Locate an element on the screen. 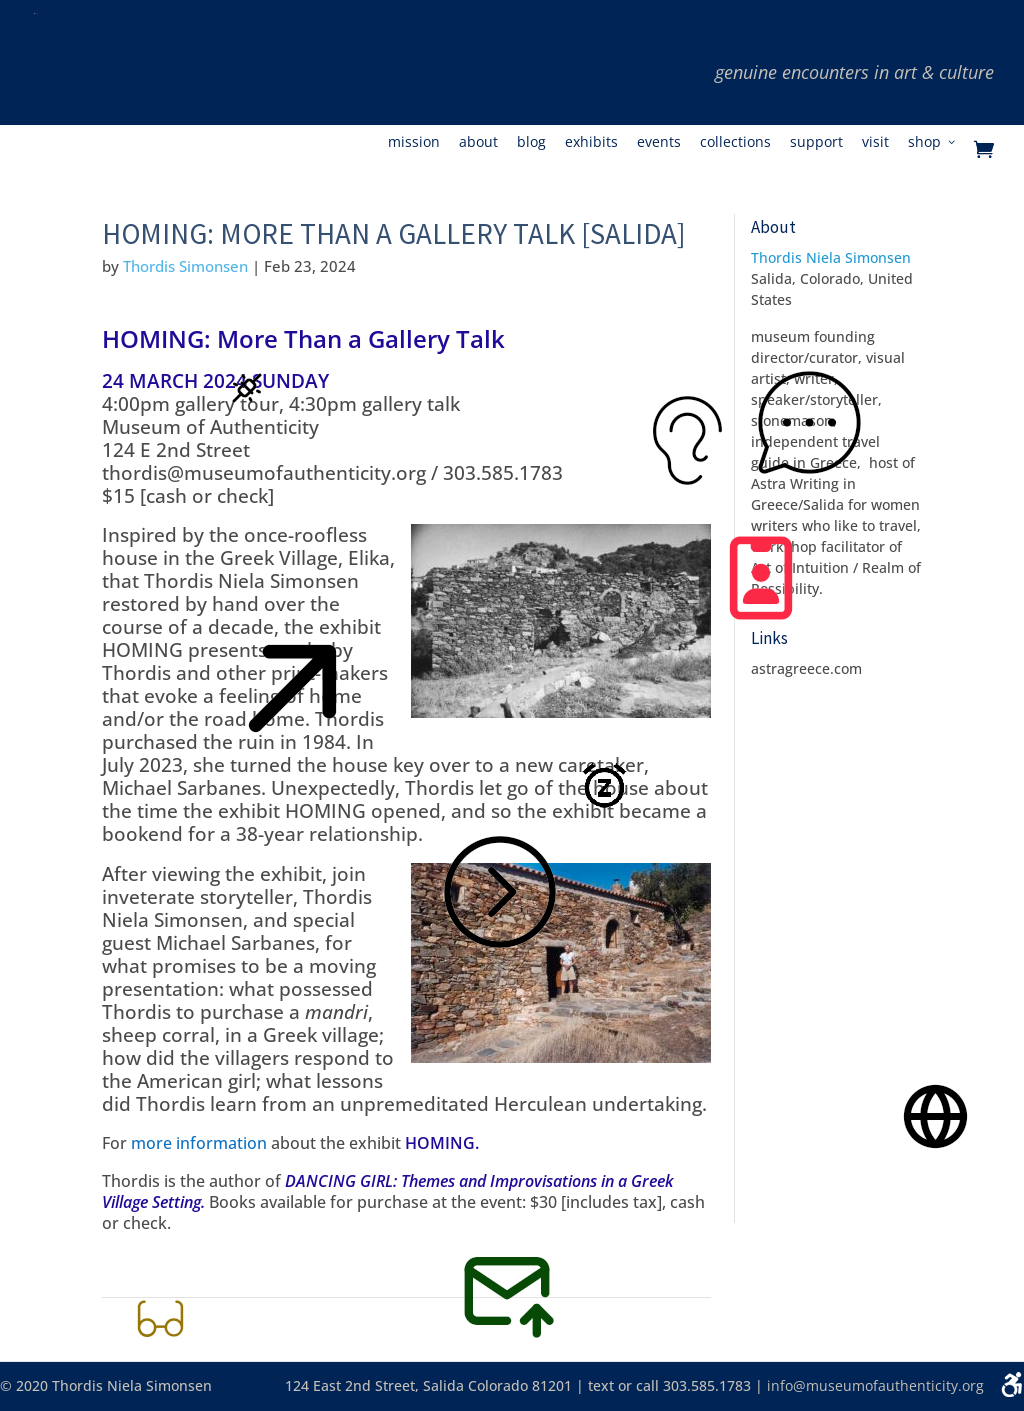  indicates an active connection or link is located at coordinates (247, 388).